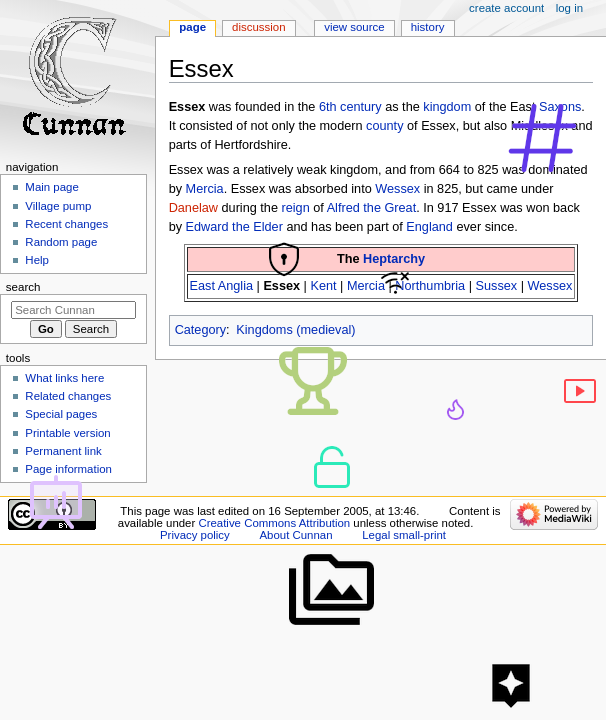 This screenshot has height=720, width=606. What do you see at coordinates (395, 282) in the screenshot?
I see `indicates no wifi connection available` at bounding box center [395, 282].